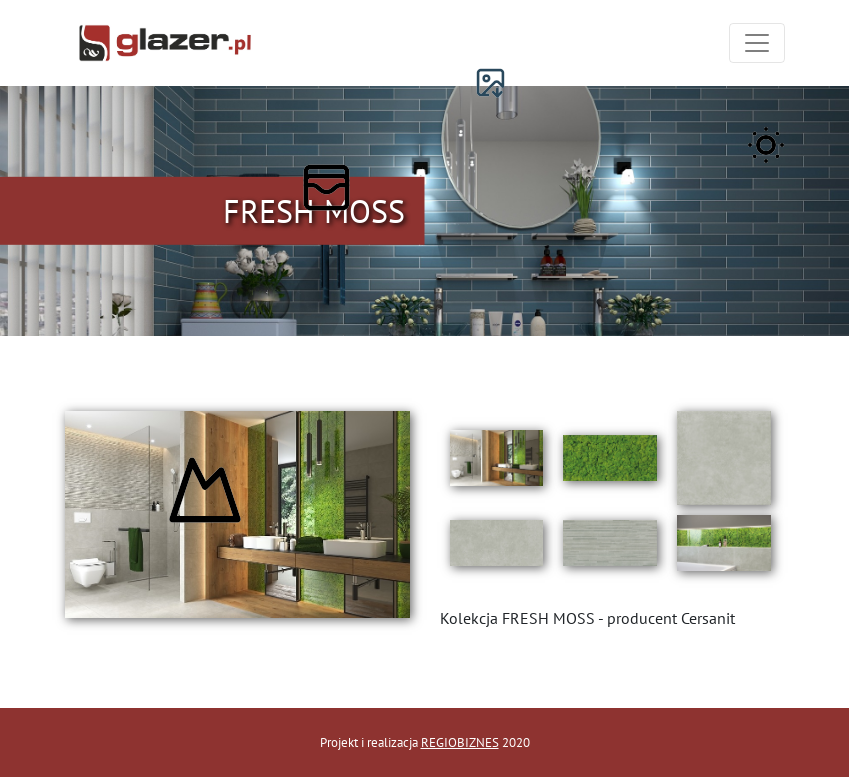 Image resolution: width=849 pixels, height=777 pixels. I want to click on view outdoor or nature-related content, so click(205, 490).